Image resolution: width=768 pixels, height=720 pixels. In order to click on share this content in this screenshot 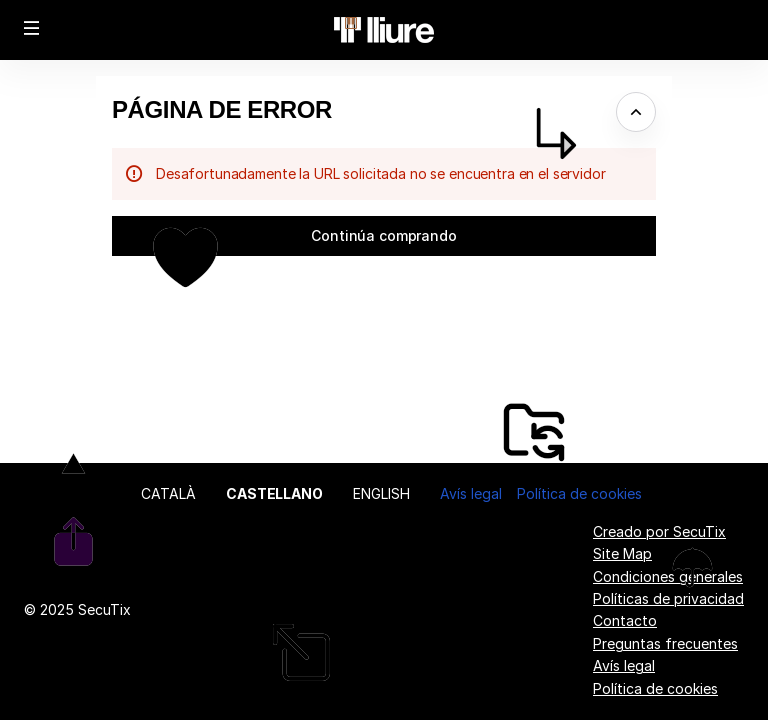, I will do `click(73, 541)`.